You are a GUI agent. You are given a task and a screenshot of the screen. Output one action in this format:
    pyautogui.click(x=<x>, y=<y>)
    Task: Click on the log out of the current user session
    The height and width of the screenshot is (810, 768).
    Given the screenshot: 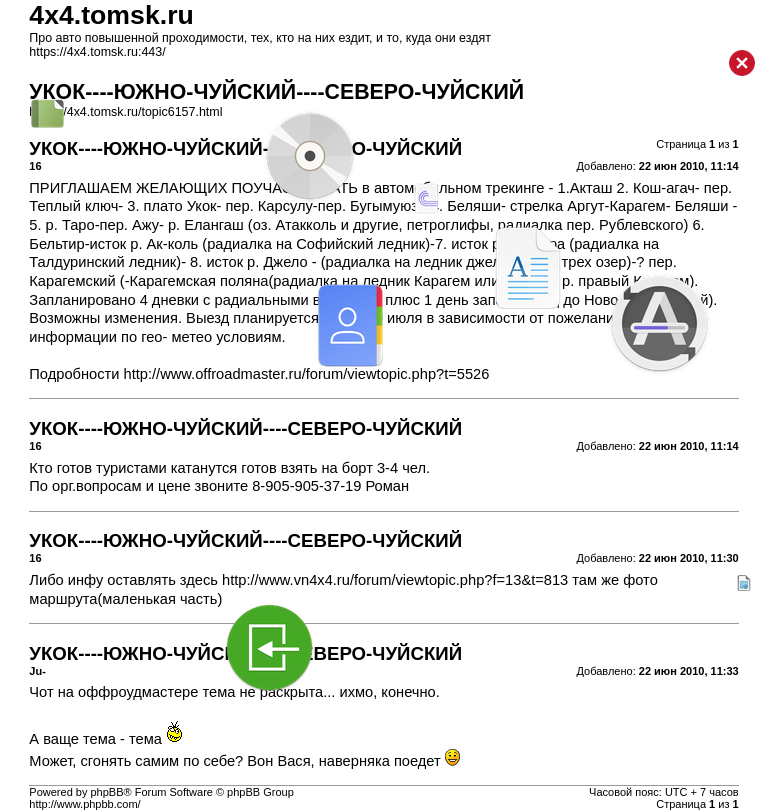 What is the action you would take?
    pyautogui.click(x=269, y=647)
    